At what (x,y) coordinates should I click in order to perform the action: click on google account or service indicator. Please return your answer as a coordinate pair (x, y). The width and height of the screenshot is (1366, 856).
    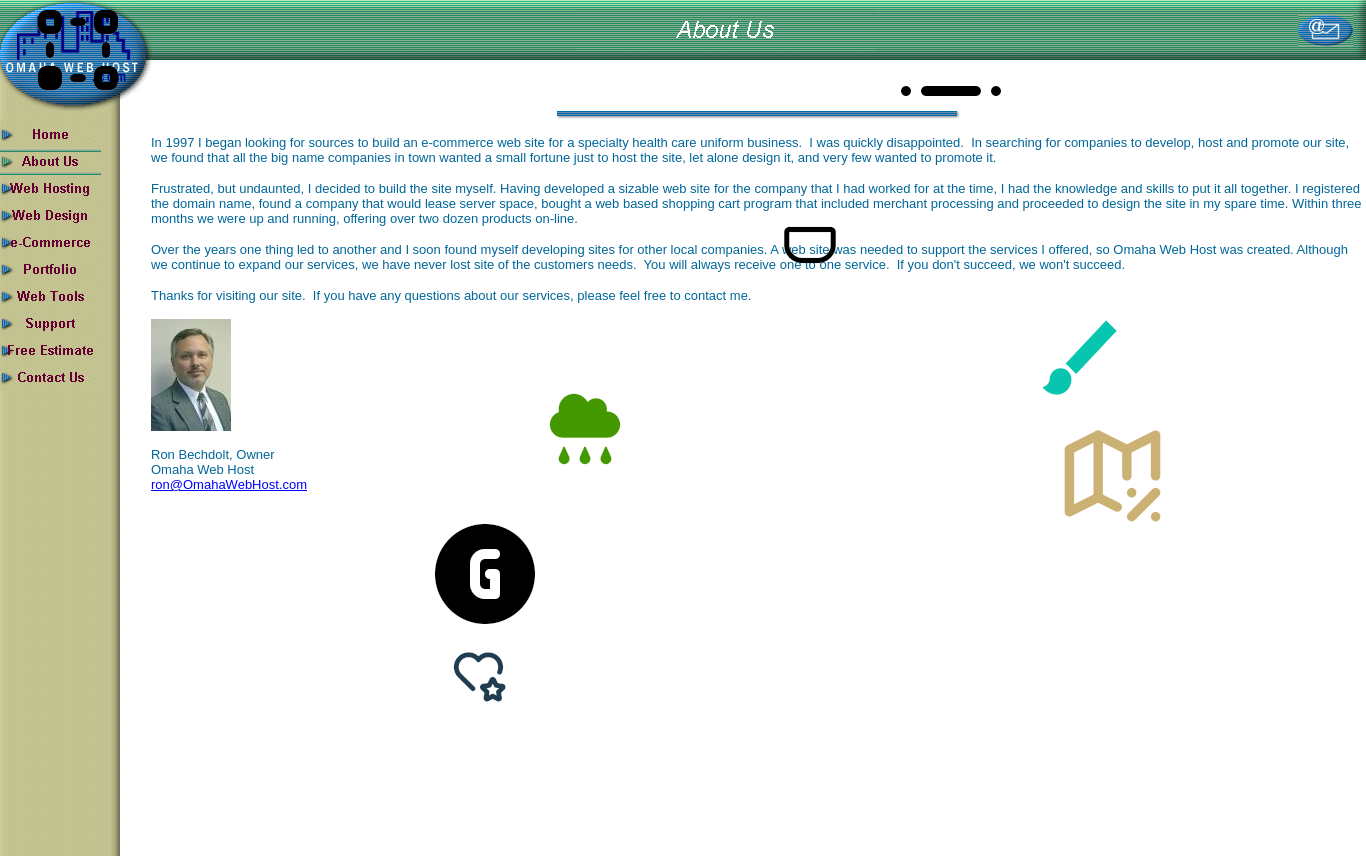
    Looking at the image, I should click on (485, 574).